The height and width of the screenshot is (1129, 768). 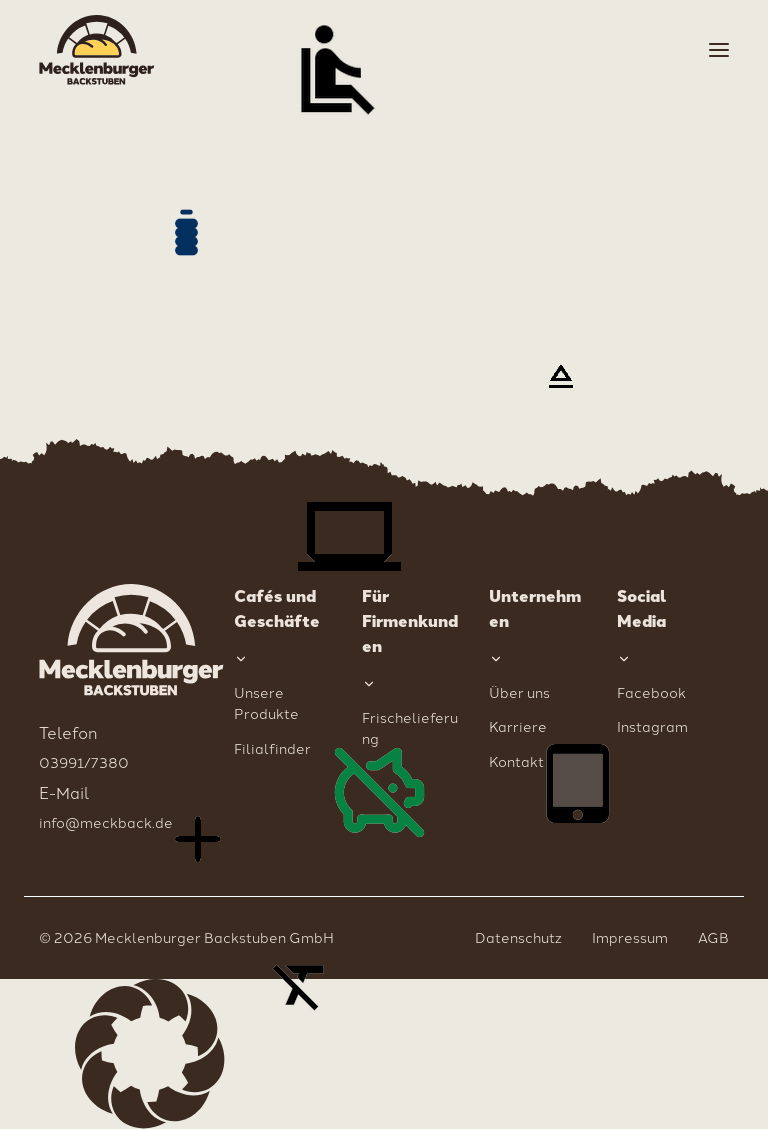 What do you see at coordinates (561, 376) in the screenshot?
I see `eject a disc or removable media` at bounding box center [561, 376].